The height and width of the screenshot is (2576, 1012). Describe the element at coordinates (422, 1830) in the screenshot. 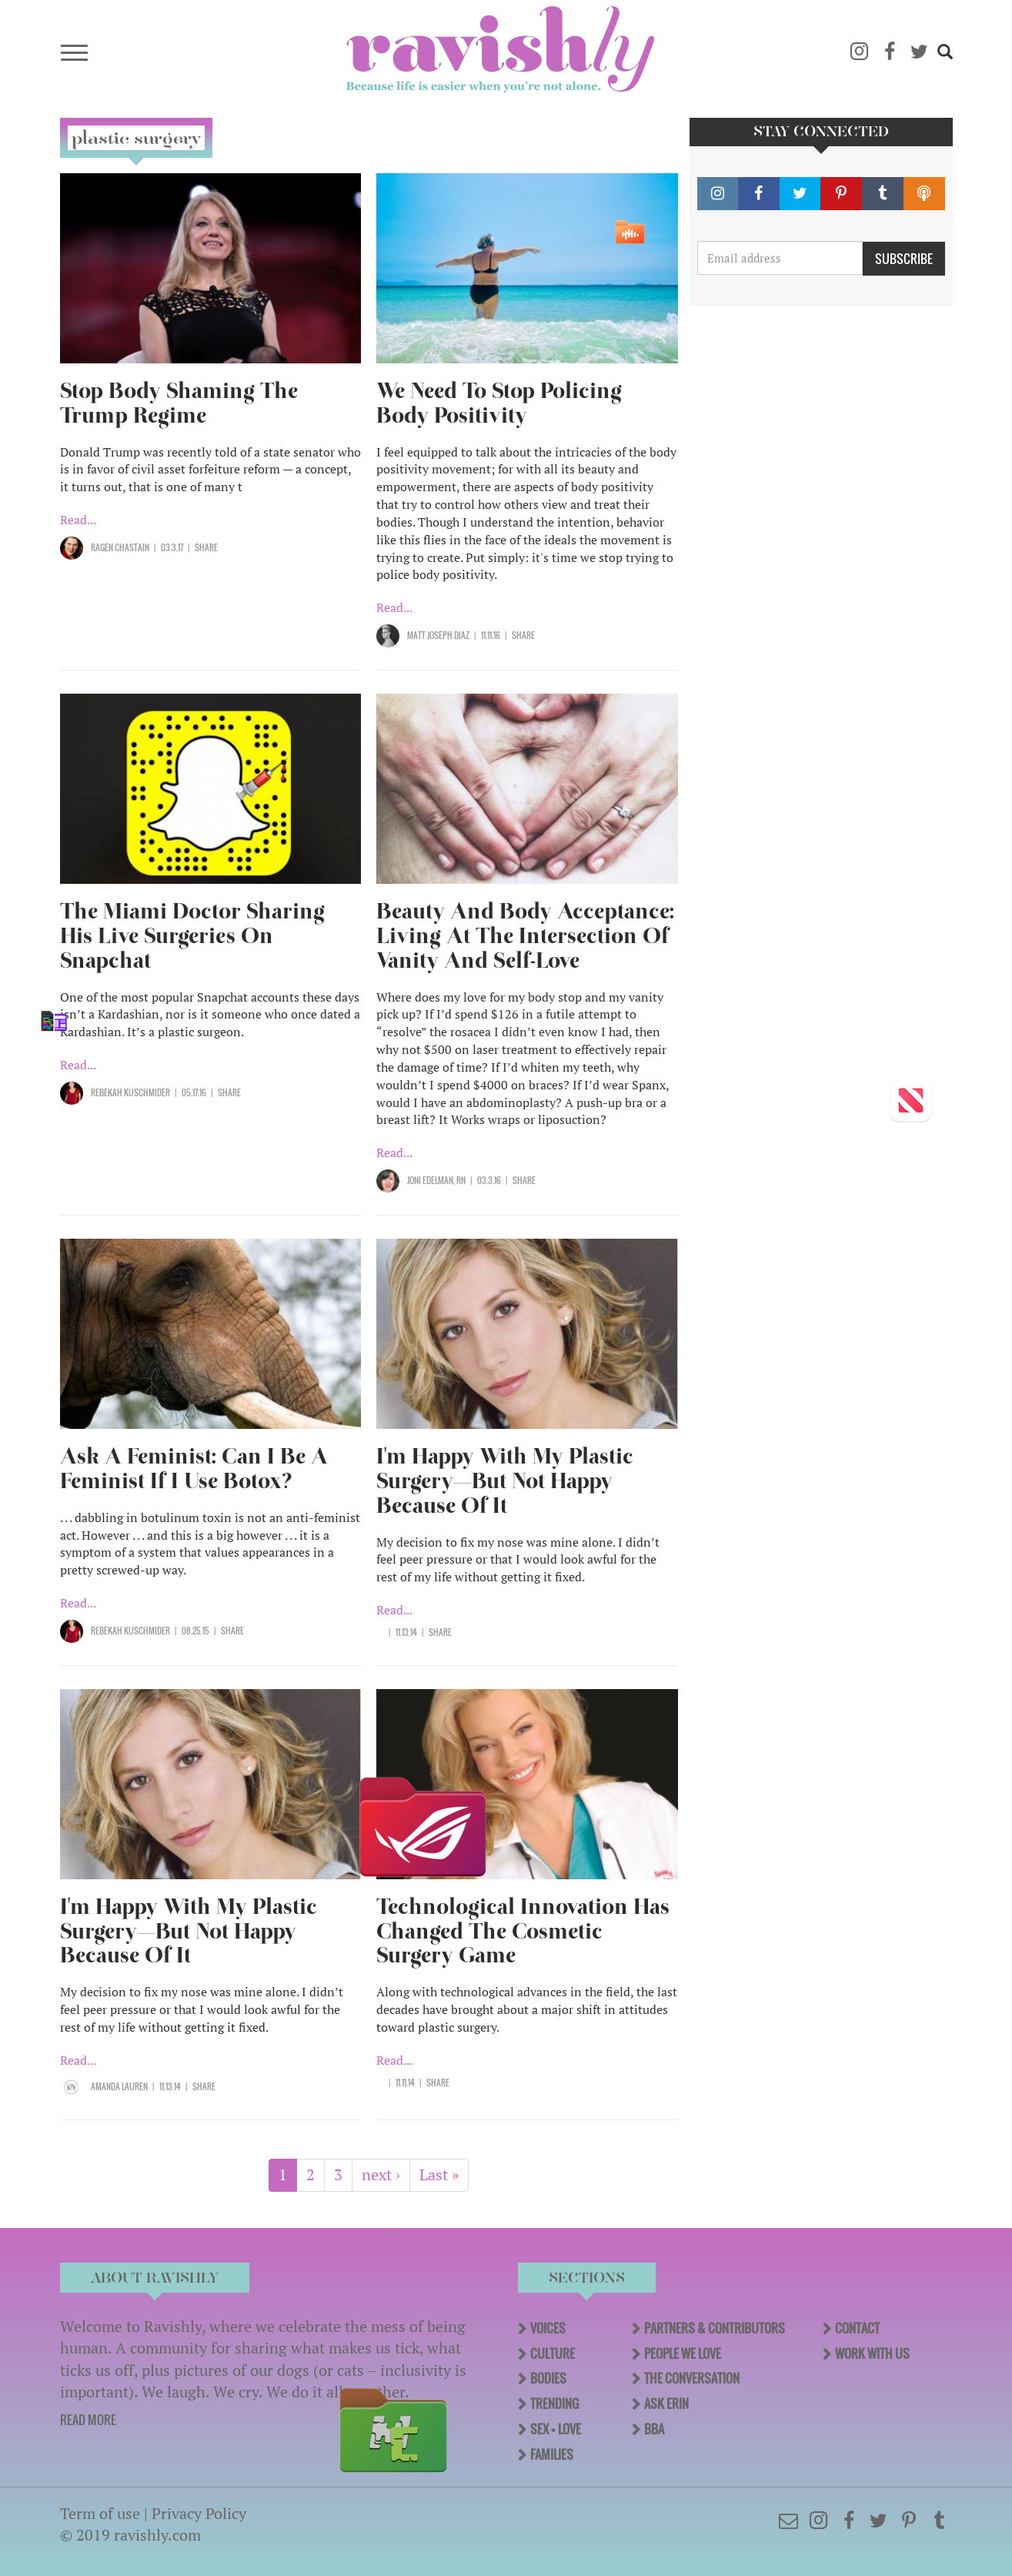

I see `open ASUS Republic of Gamers files folder` at that location.